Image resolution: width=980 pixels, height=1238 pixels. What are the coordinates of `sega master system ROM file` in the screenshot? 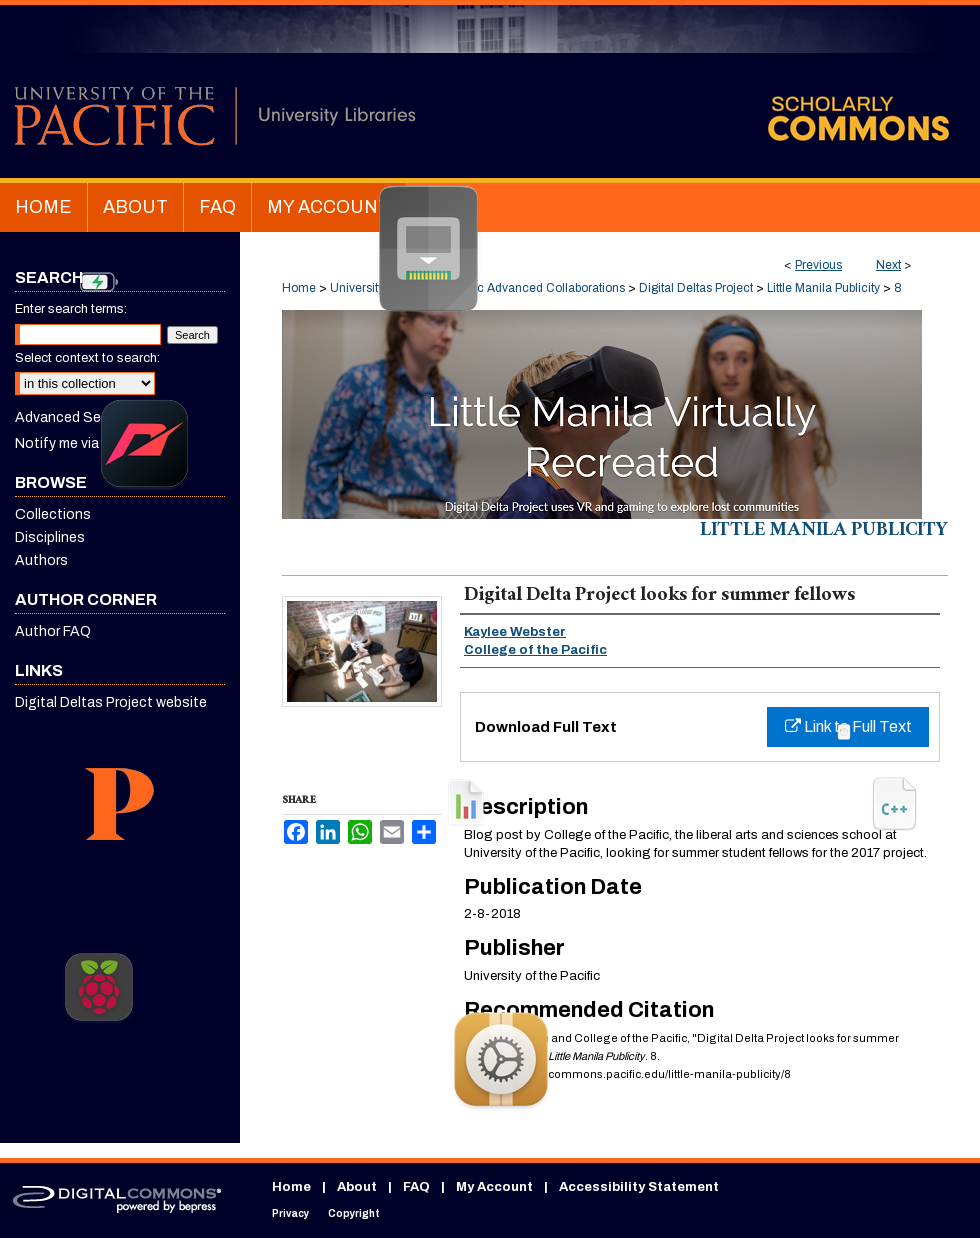 It's located at (428, 248).